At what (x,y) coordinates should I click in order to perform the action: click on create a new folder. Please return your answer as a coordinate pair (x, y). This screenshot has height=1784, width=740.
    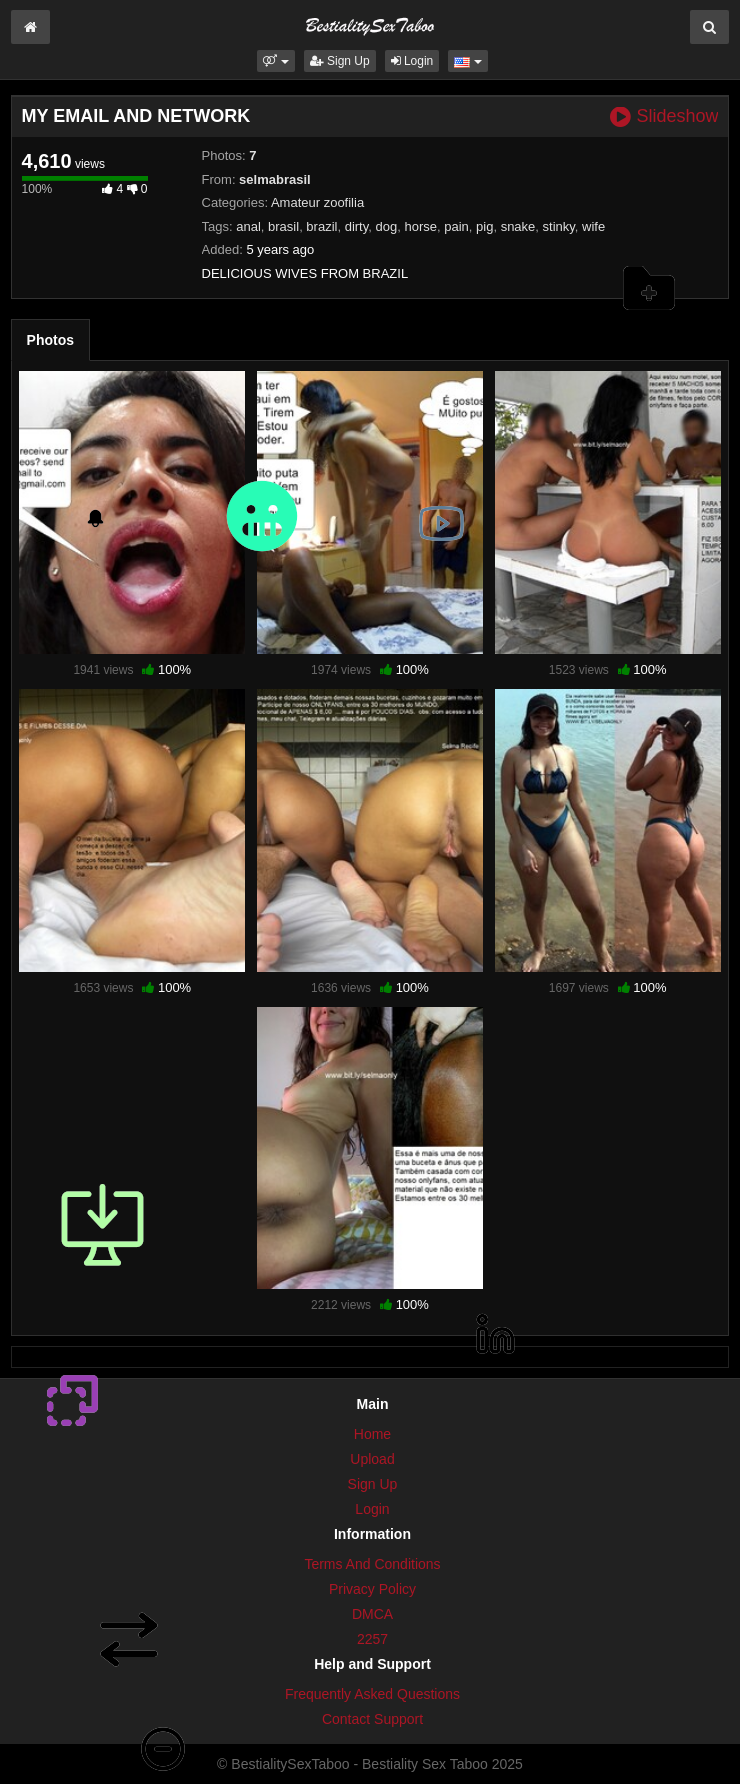
    Looking at the image, I should click on (649, 288).